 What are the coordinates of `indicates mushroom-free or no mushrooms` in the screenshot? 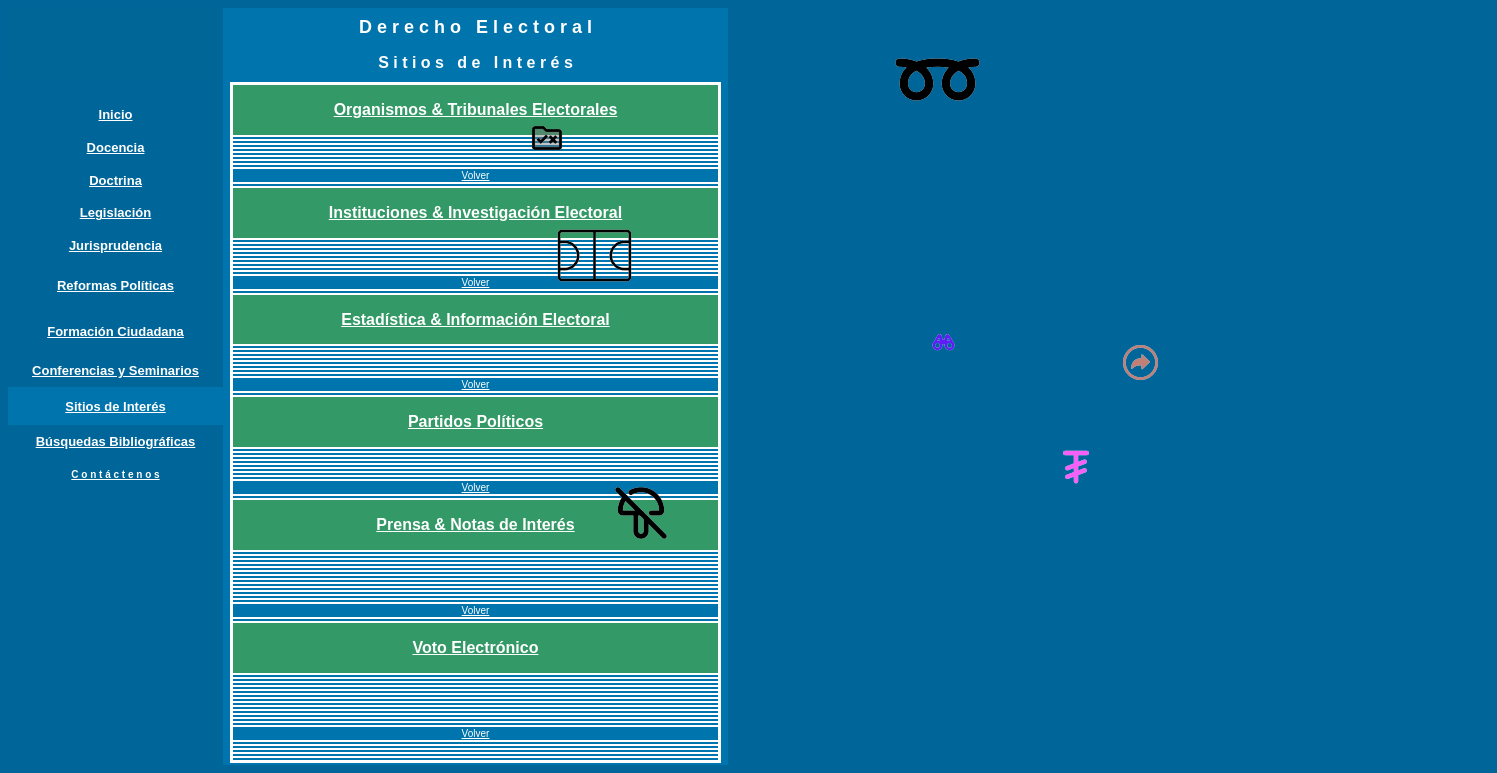 It's located at (641, 513).